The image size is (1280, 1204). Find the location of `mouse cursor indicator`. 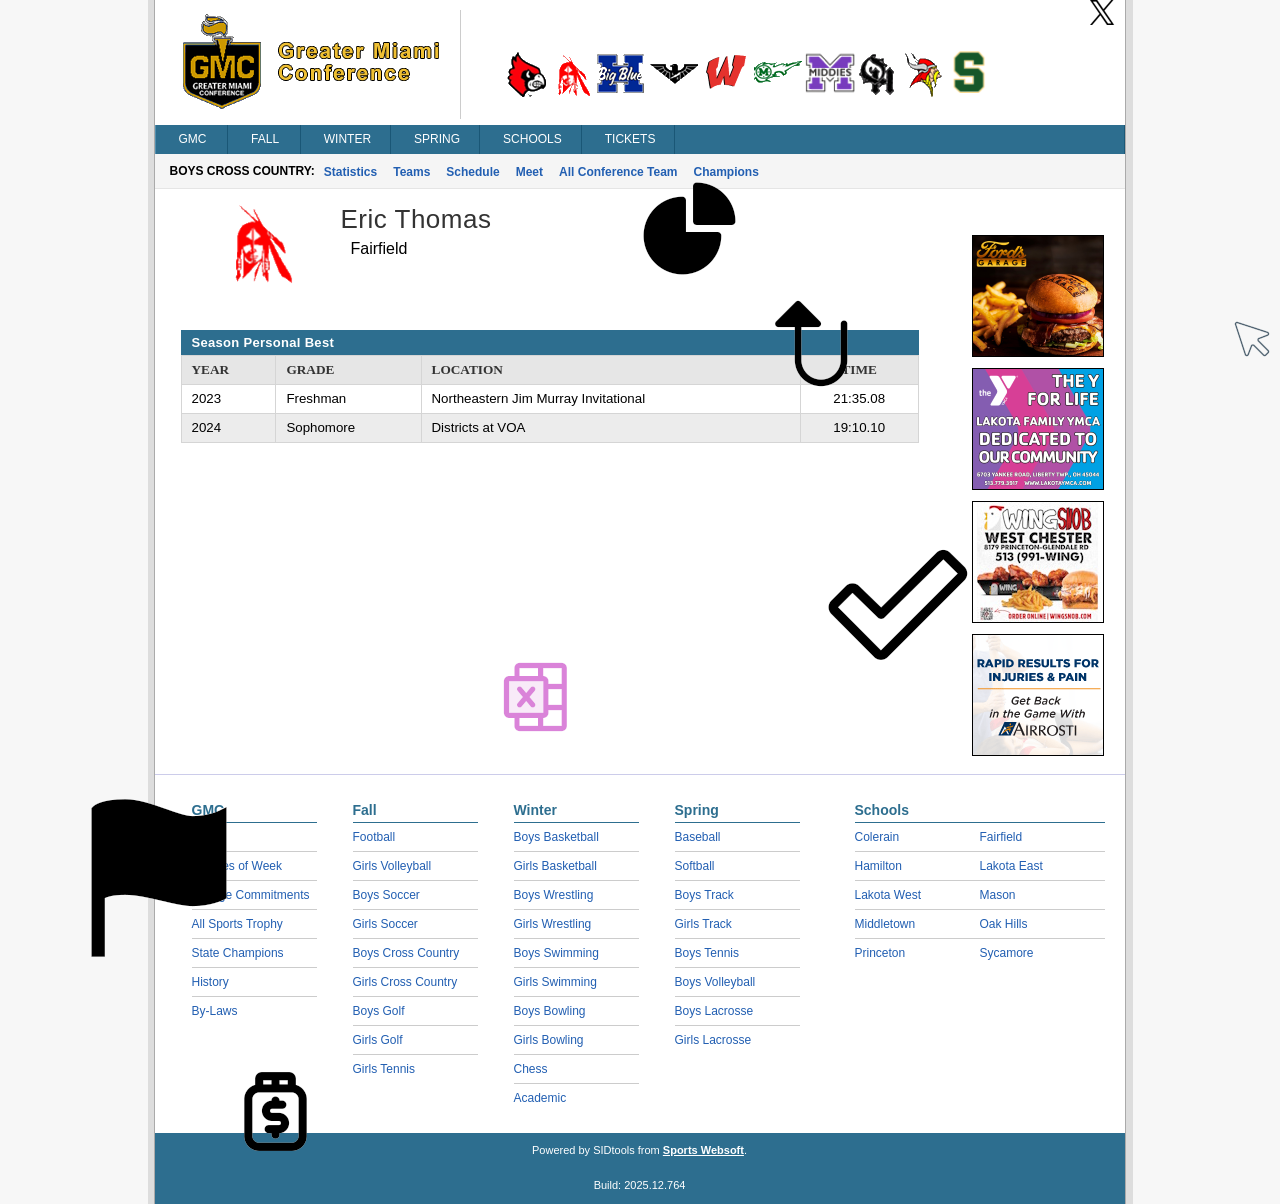

mouse cursor indicator is located at coordinates (1252, 339).